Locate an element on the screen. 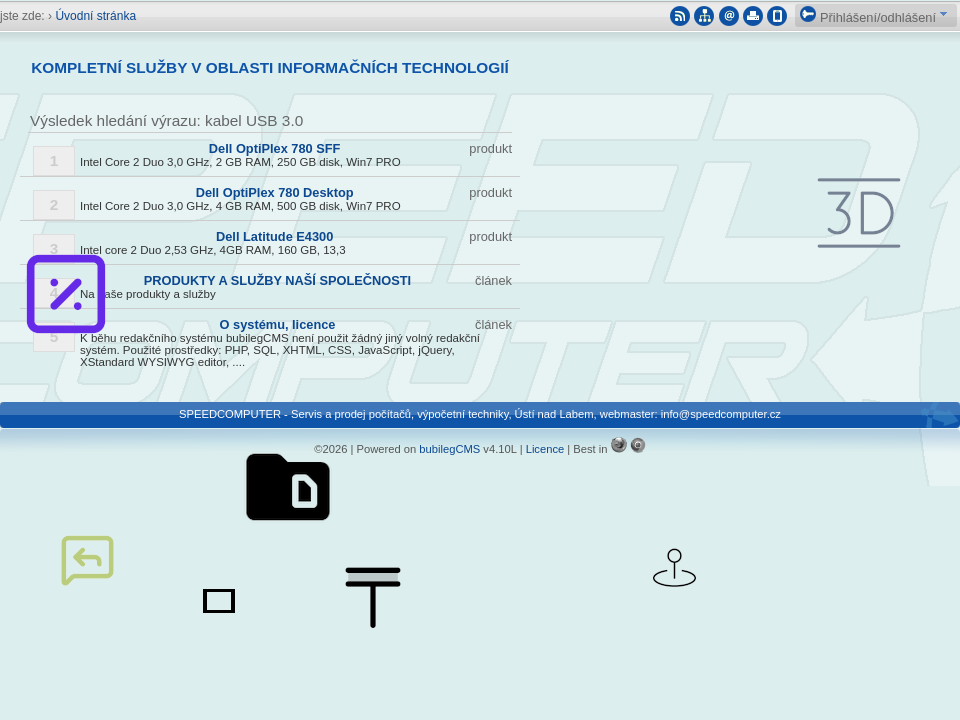 This screenshot has height=720, width=960. view discount or percentage-based pricing is located at coordinates (66, 294).